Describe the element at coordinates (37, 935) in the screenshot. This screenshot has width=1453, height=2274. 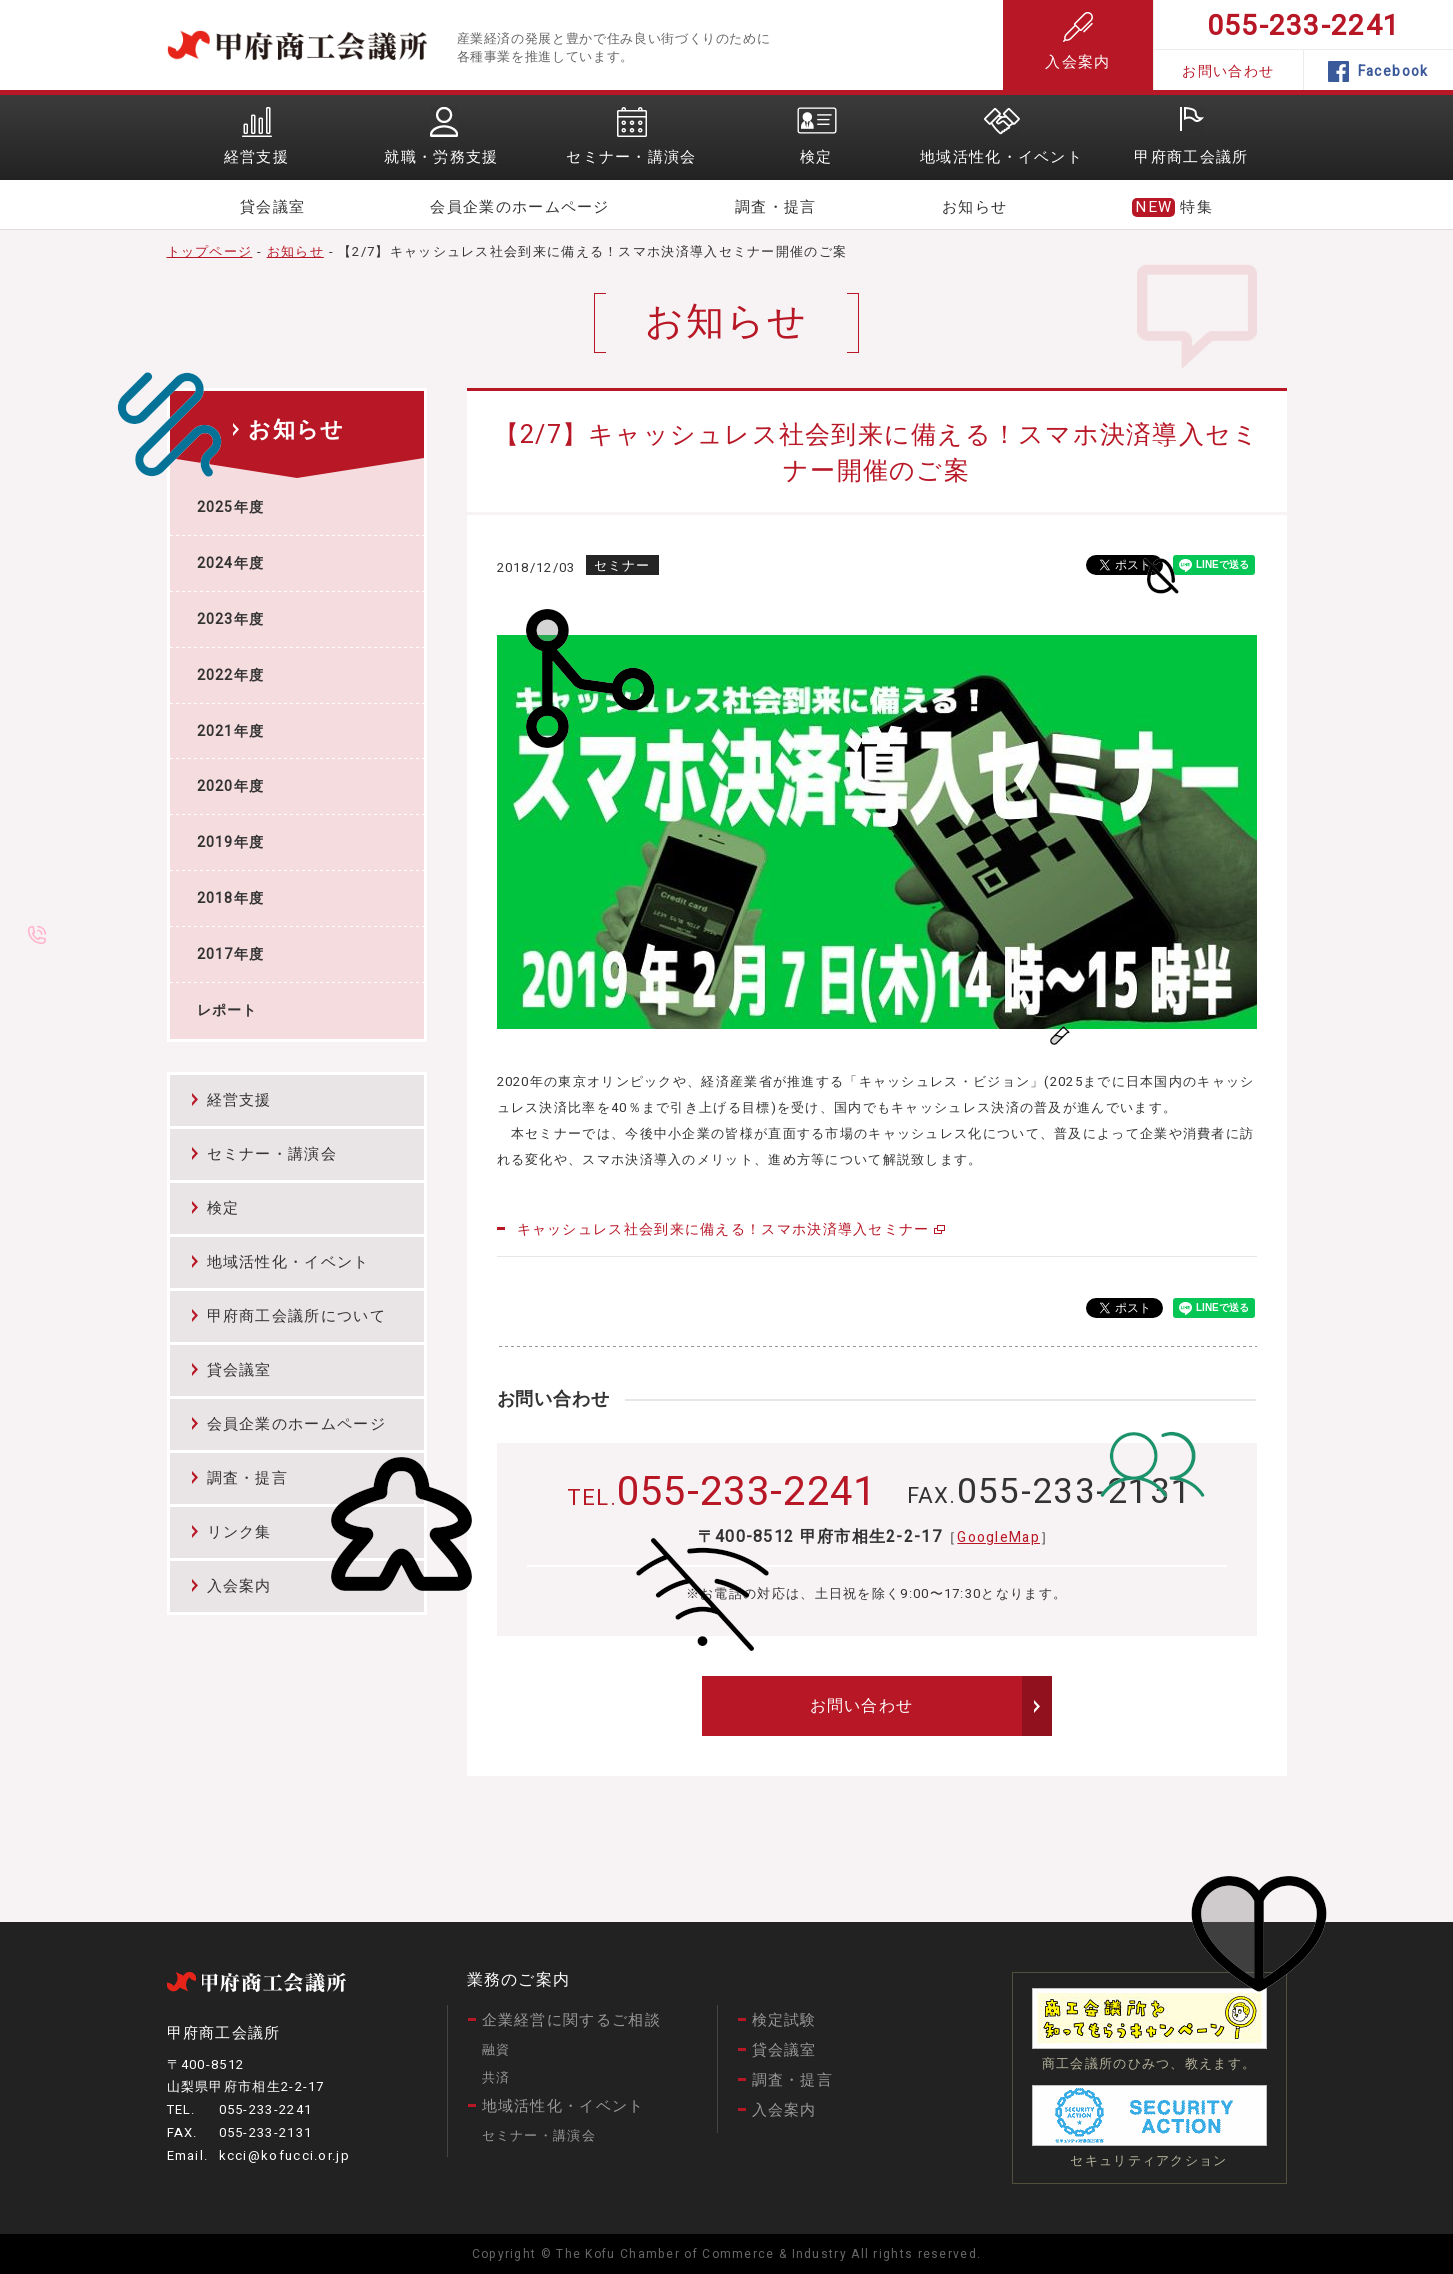
I see `make a phone call` at that location.